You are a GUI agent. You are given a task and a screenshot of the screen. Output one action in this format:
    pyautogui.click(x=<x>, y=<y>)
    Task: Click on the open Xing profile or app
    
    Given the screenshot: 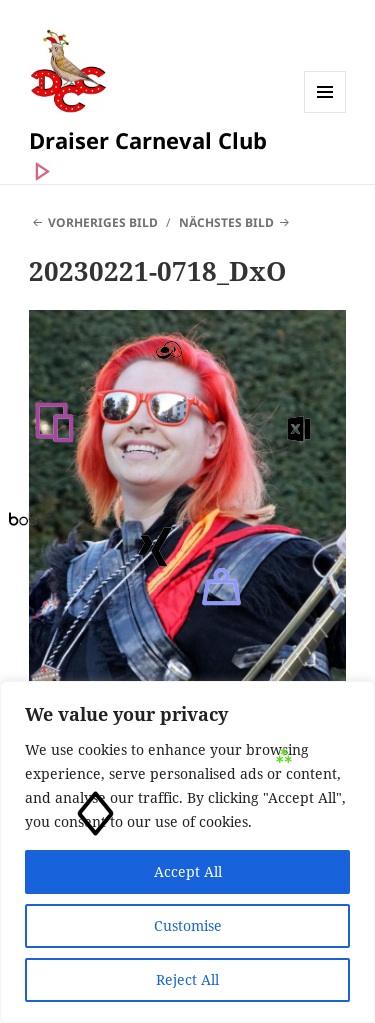 What is the action you would take?
    pyautogui.click(x=153, y=545)
    